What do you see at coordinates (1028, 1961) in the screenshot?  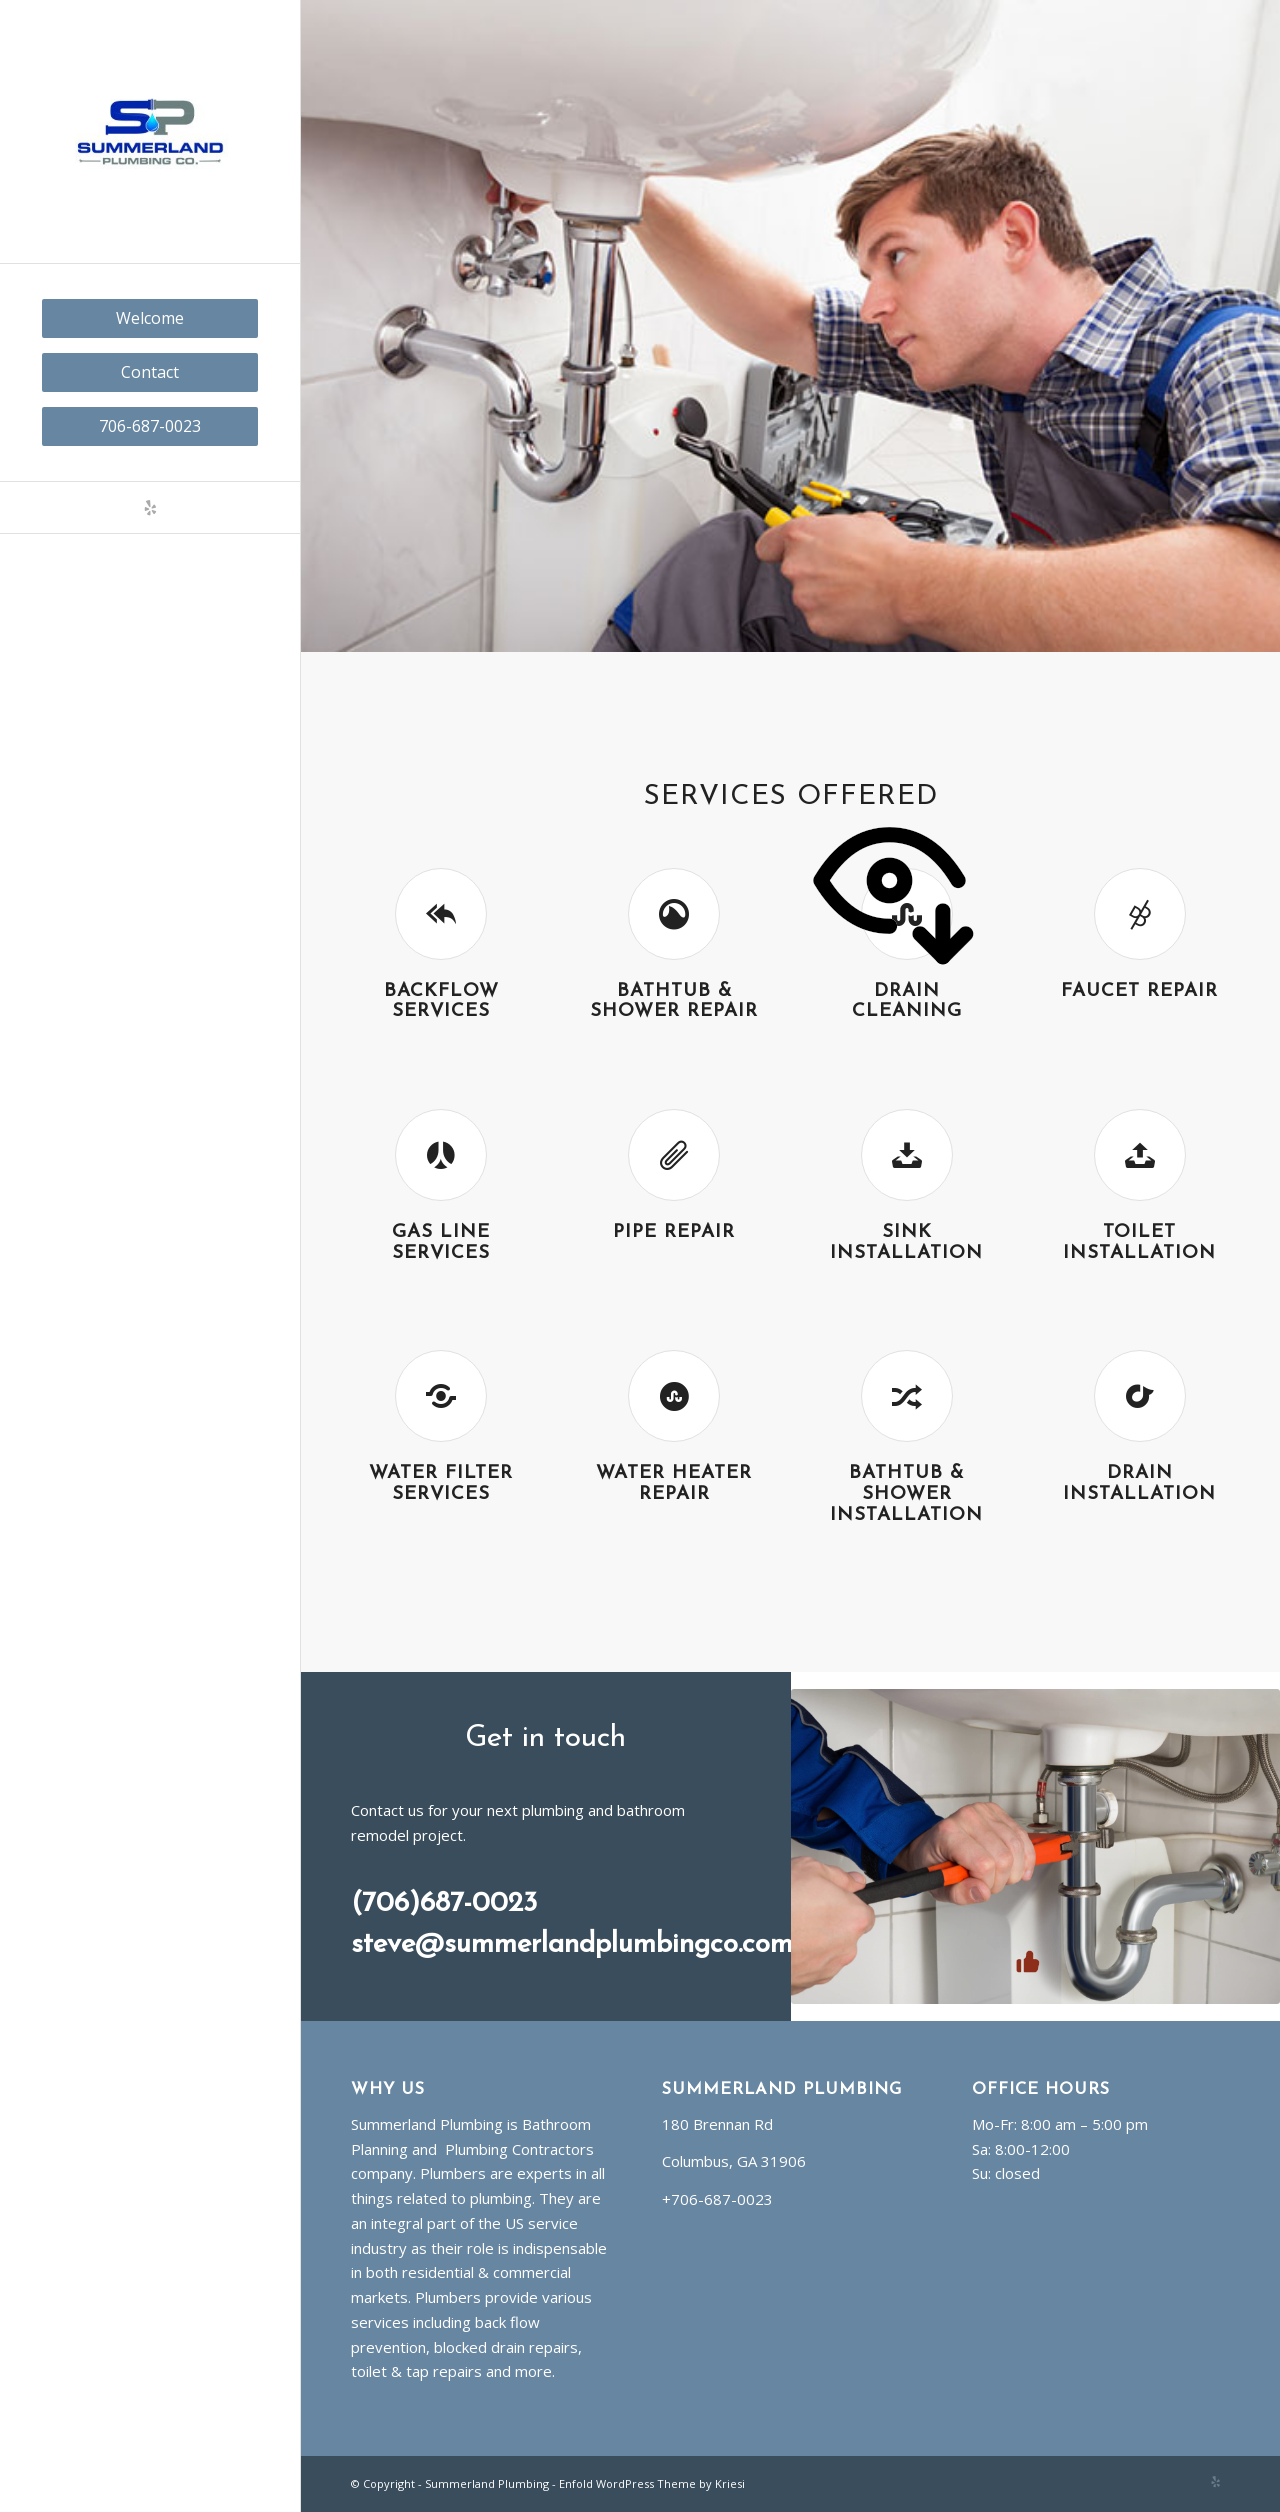 I see `like or upvote content` at bounding box center [1028, 1961].